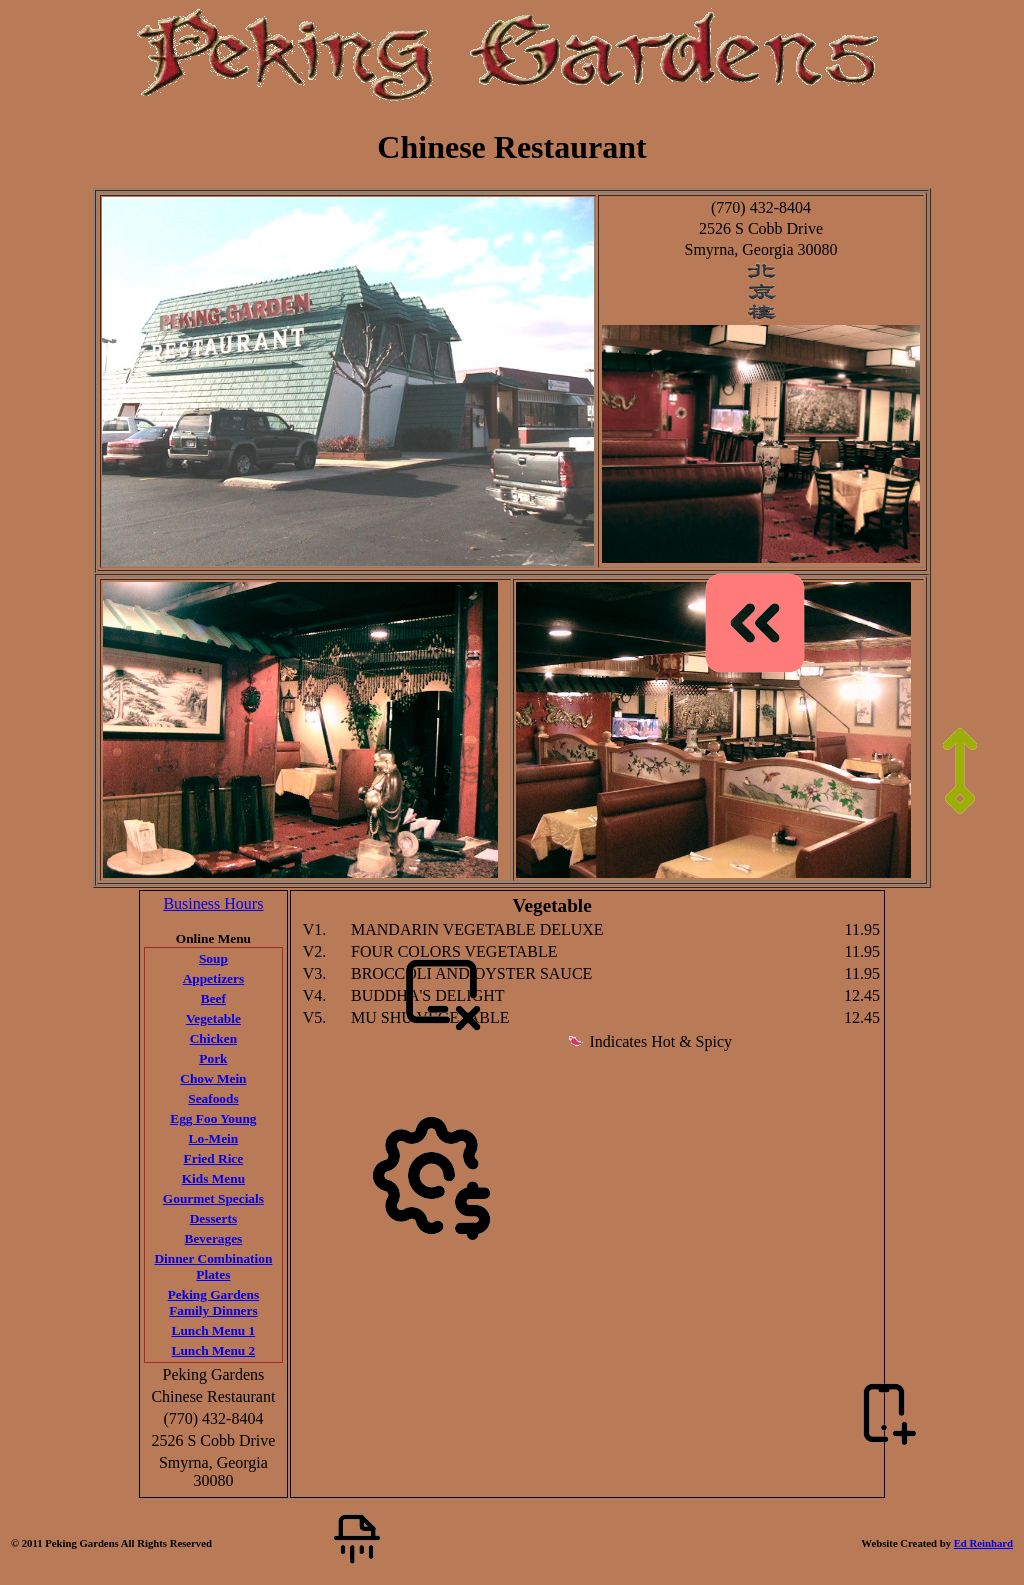 The height and width of the screenshot is (1585, 1024). What do you see at coordinates (431, 1175) in the screenshot?
I see `access payment or billing settings` at bounding box center [431, 1175].